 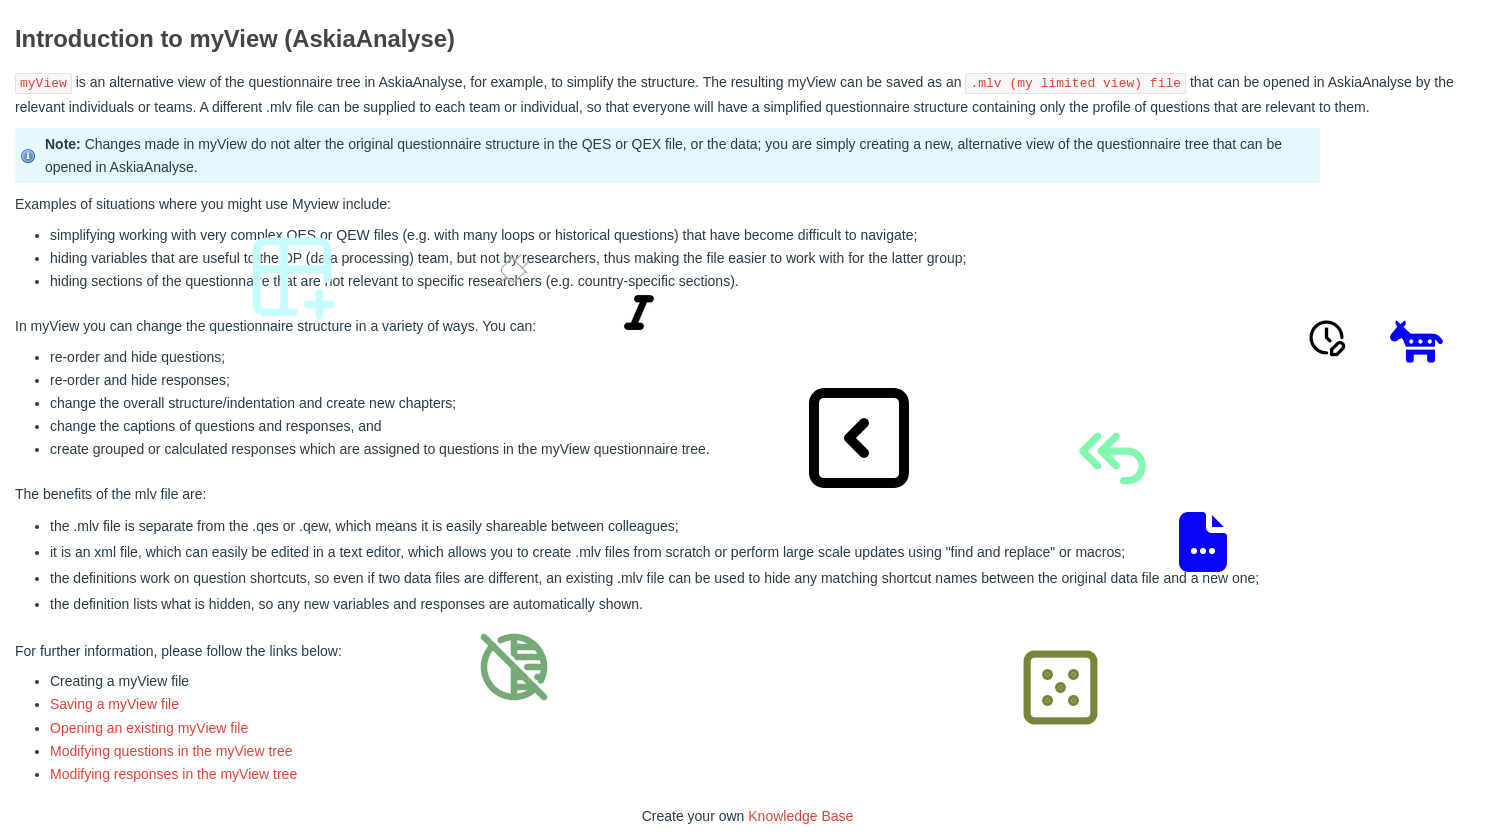 What do you see at coordinates (859, 438) in the screenshot?
I see `navigate to the previous page or screen` at bounding box center [859, 438].